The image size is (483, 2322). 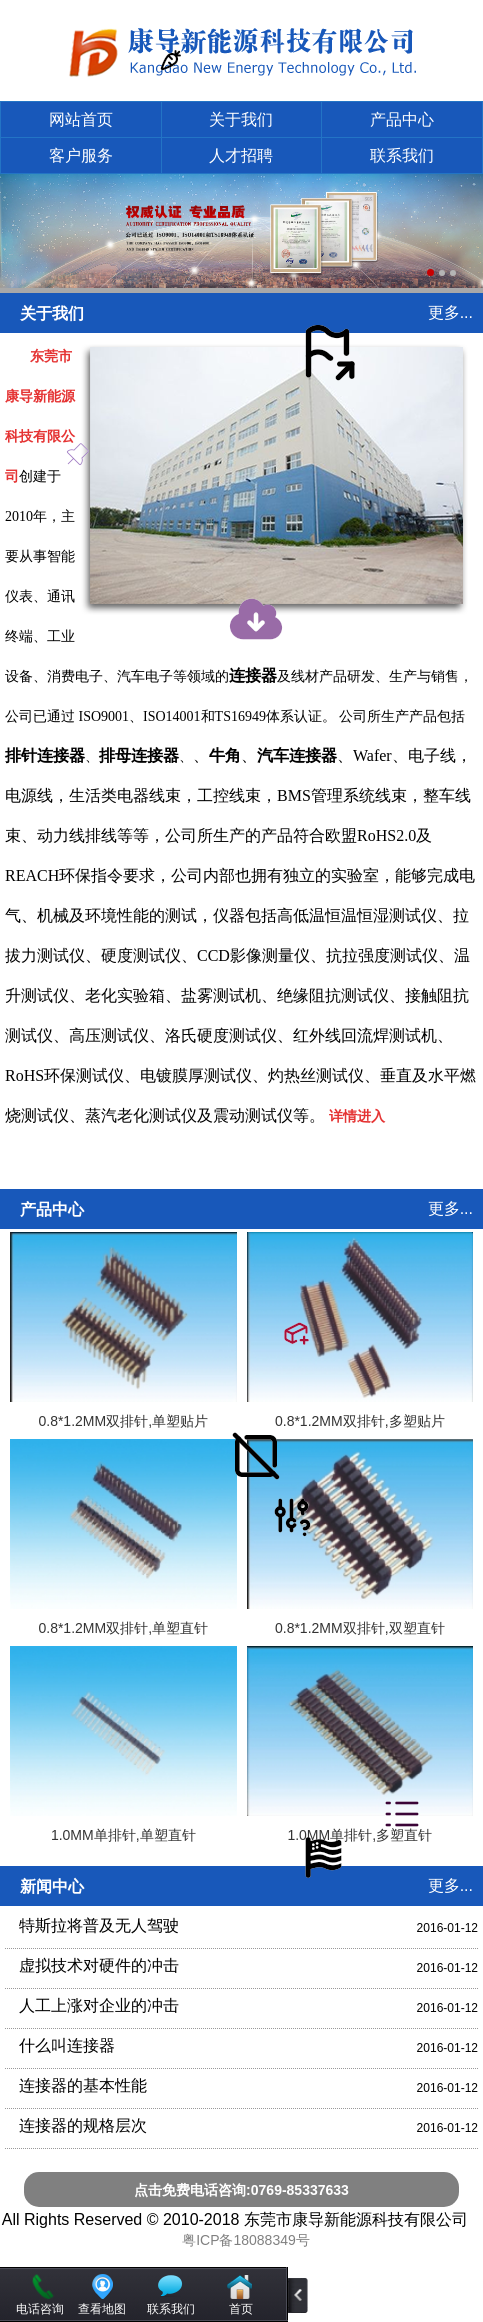 I want to click on access settings help or FAQ, so click(x=291, y=1515).